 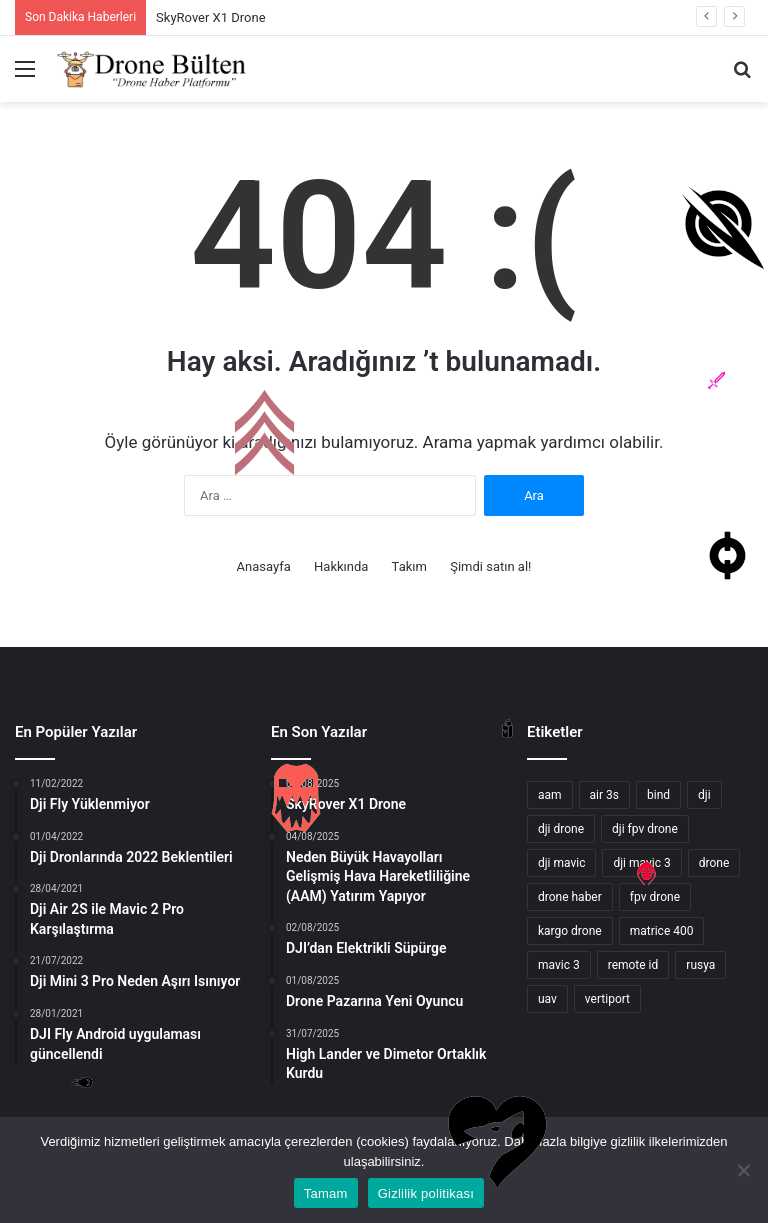 What do you see at coordinates (727, 555) in the screenshot?
I see `select laser gun weapon in game` at bounding box center [727, 555].